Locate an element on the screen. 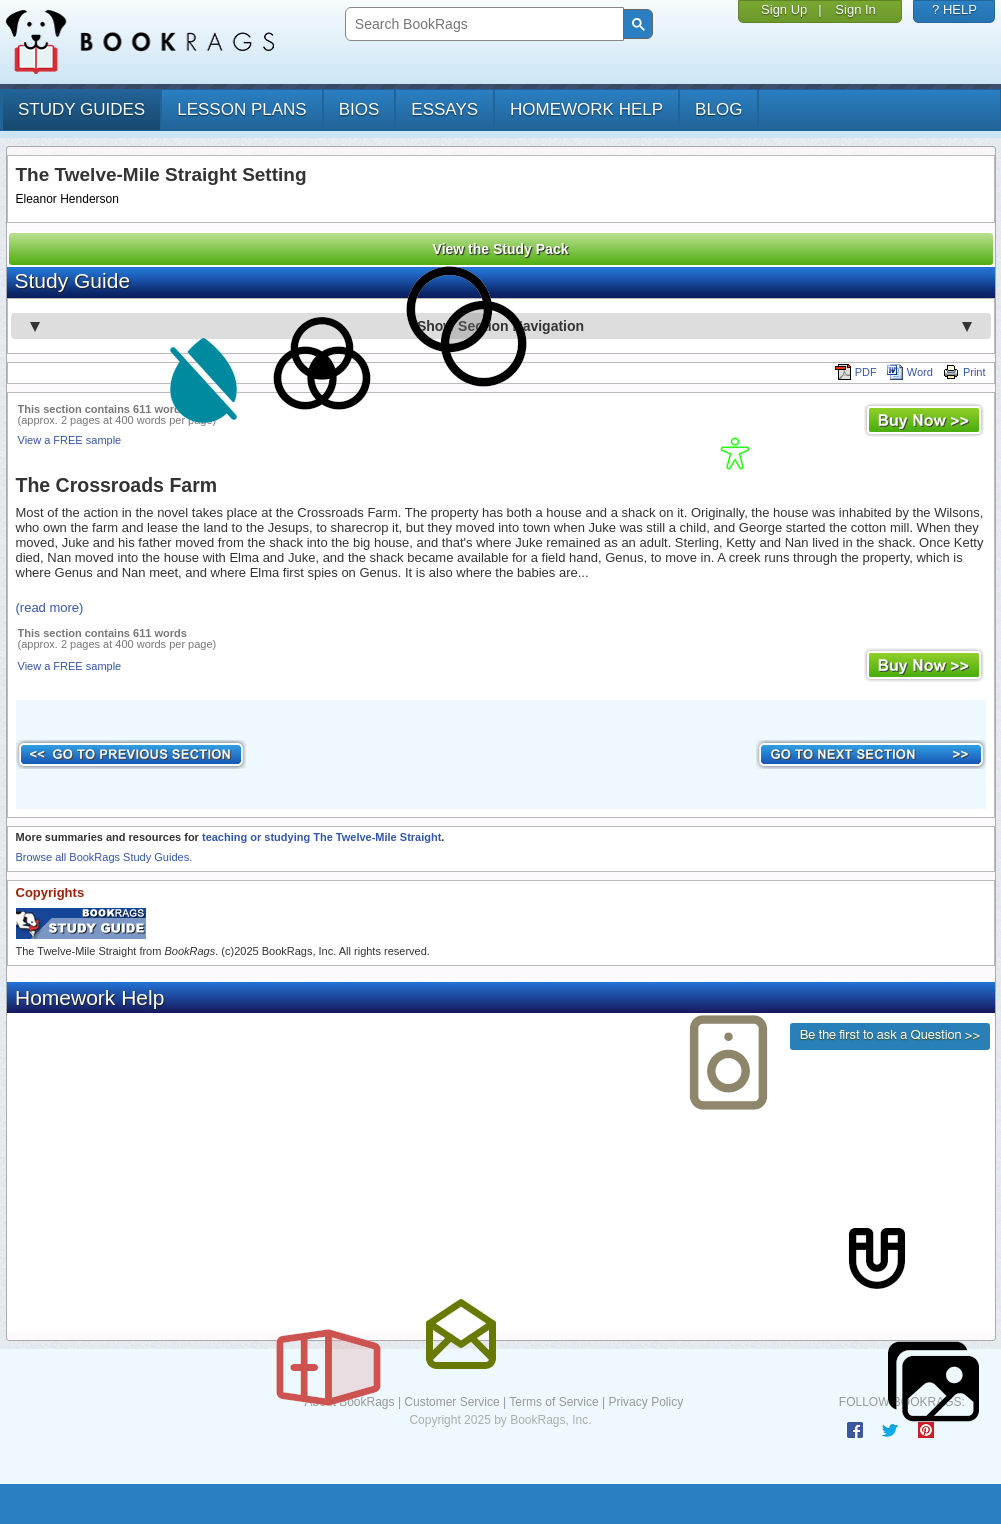  intersect or merge two shapes is located at coordinates (466, 326).